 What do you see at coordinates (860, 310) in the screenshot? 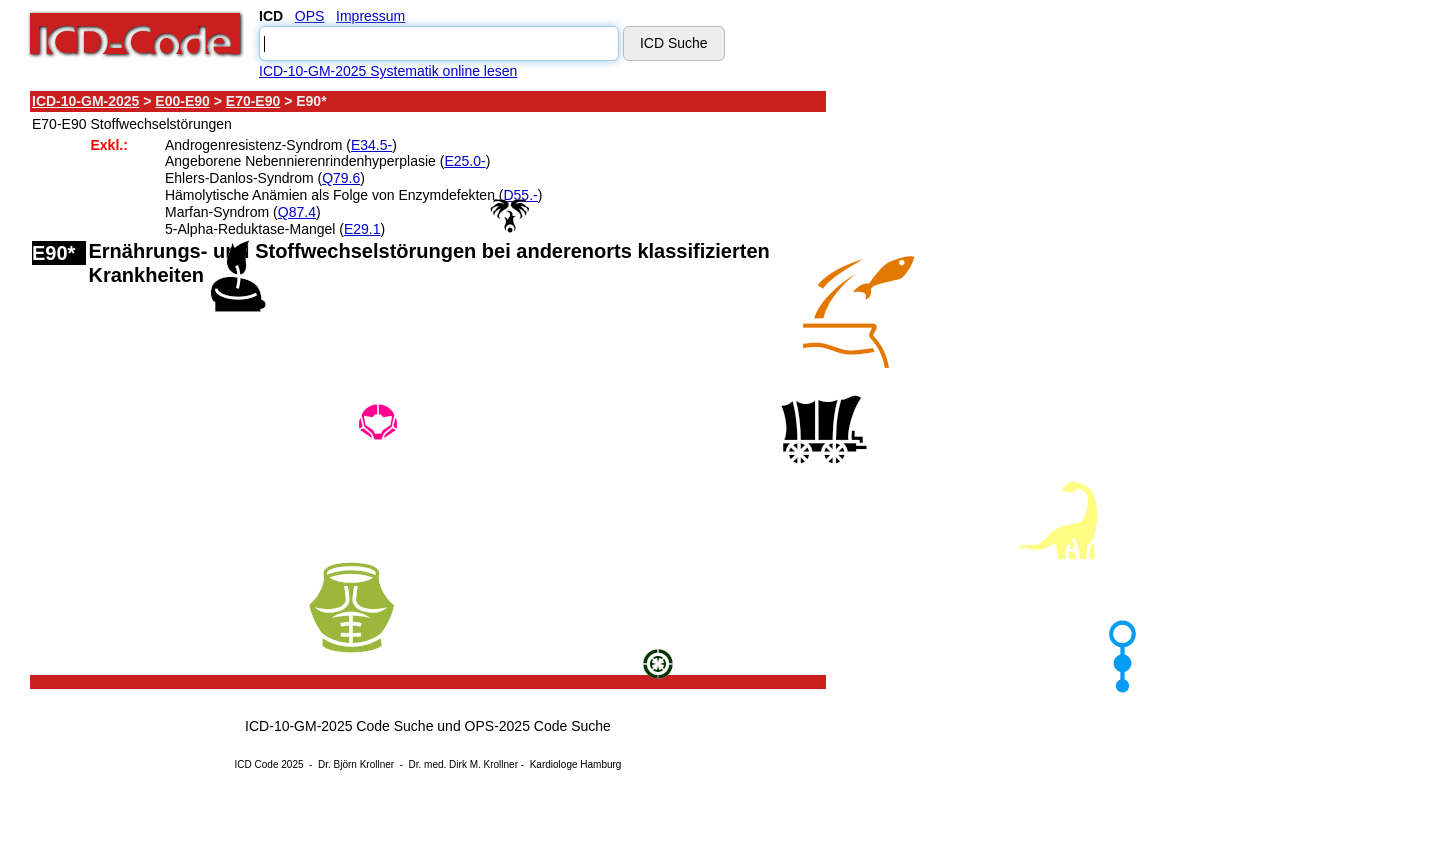
I see `indicates an item or character has escaped` at bounding box center [860, 310].